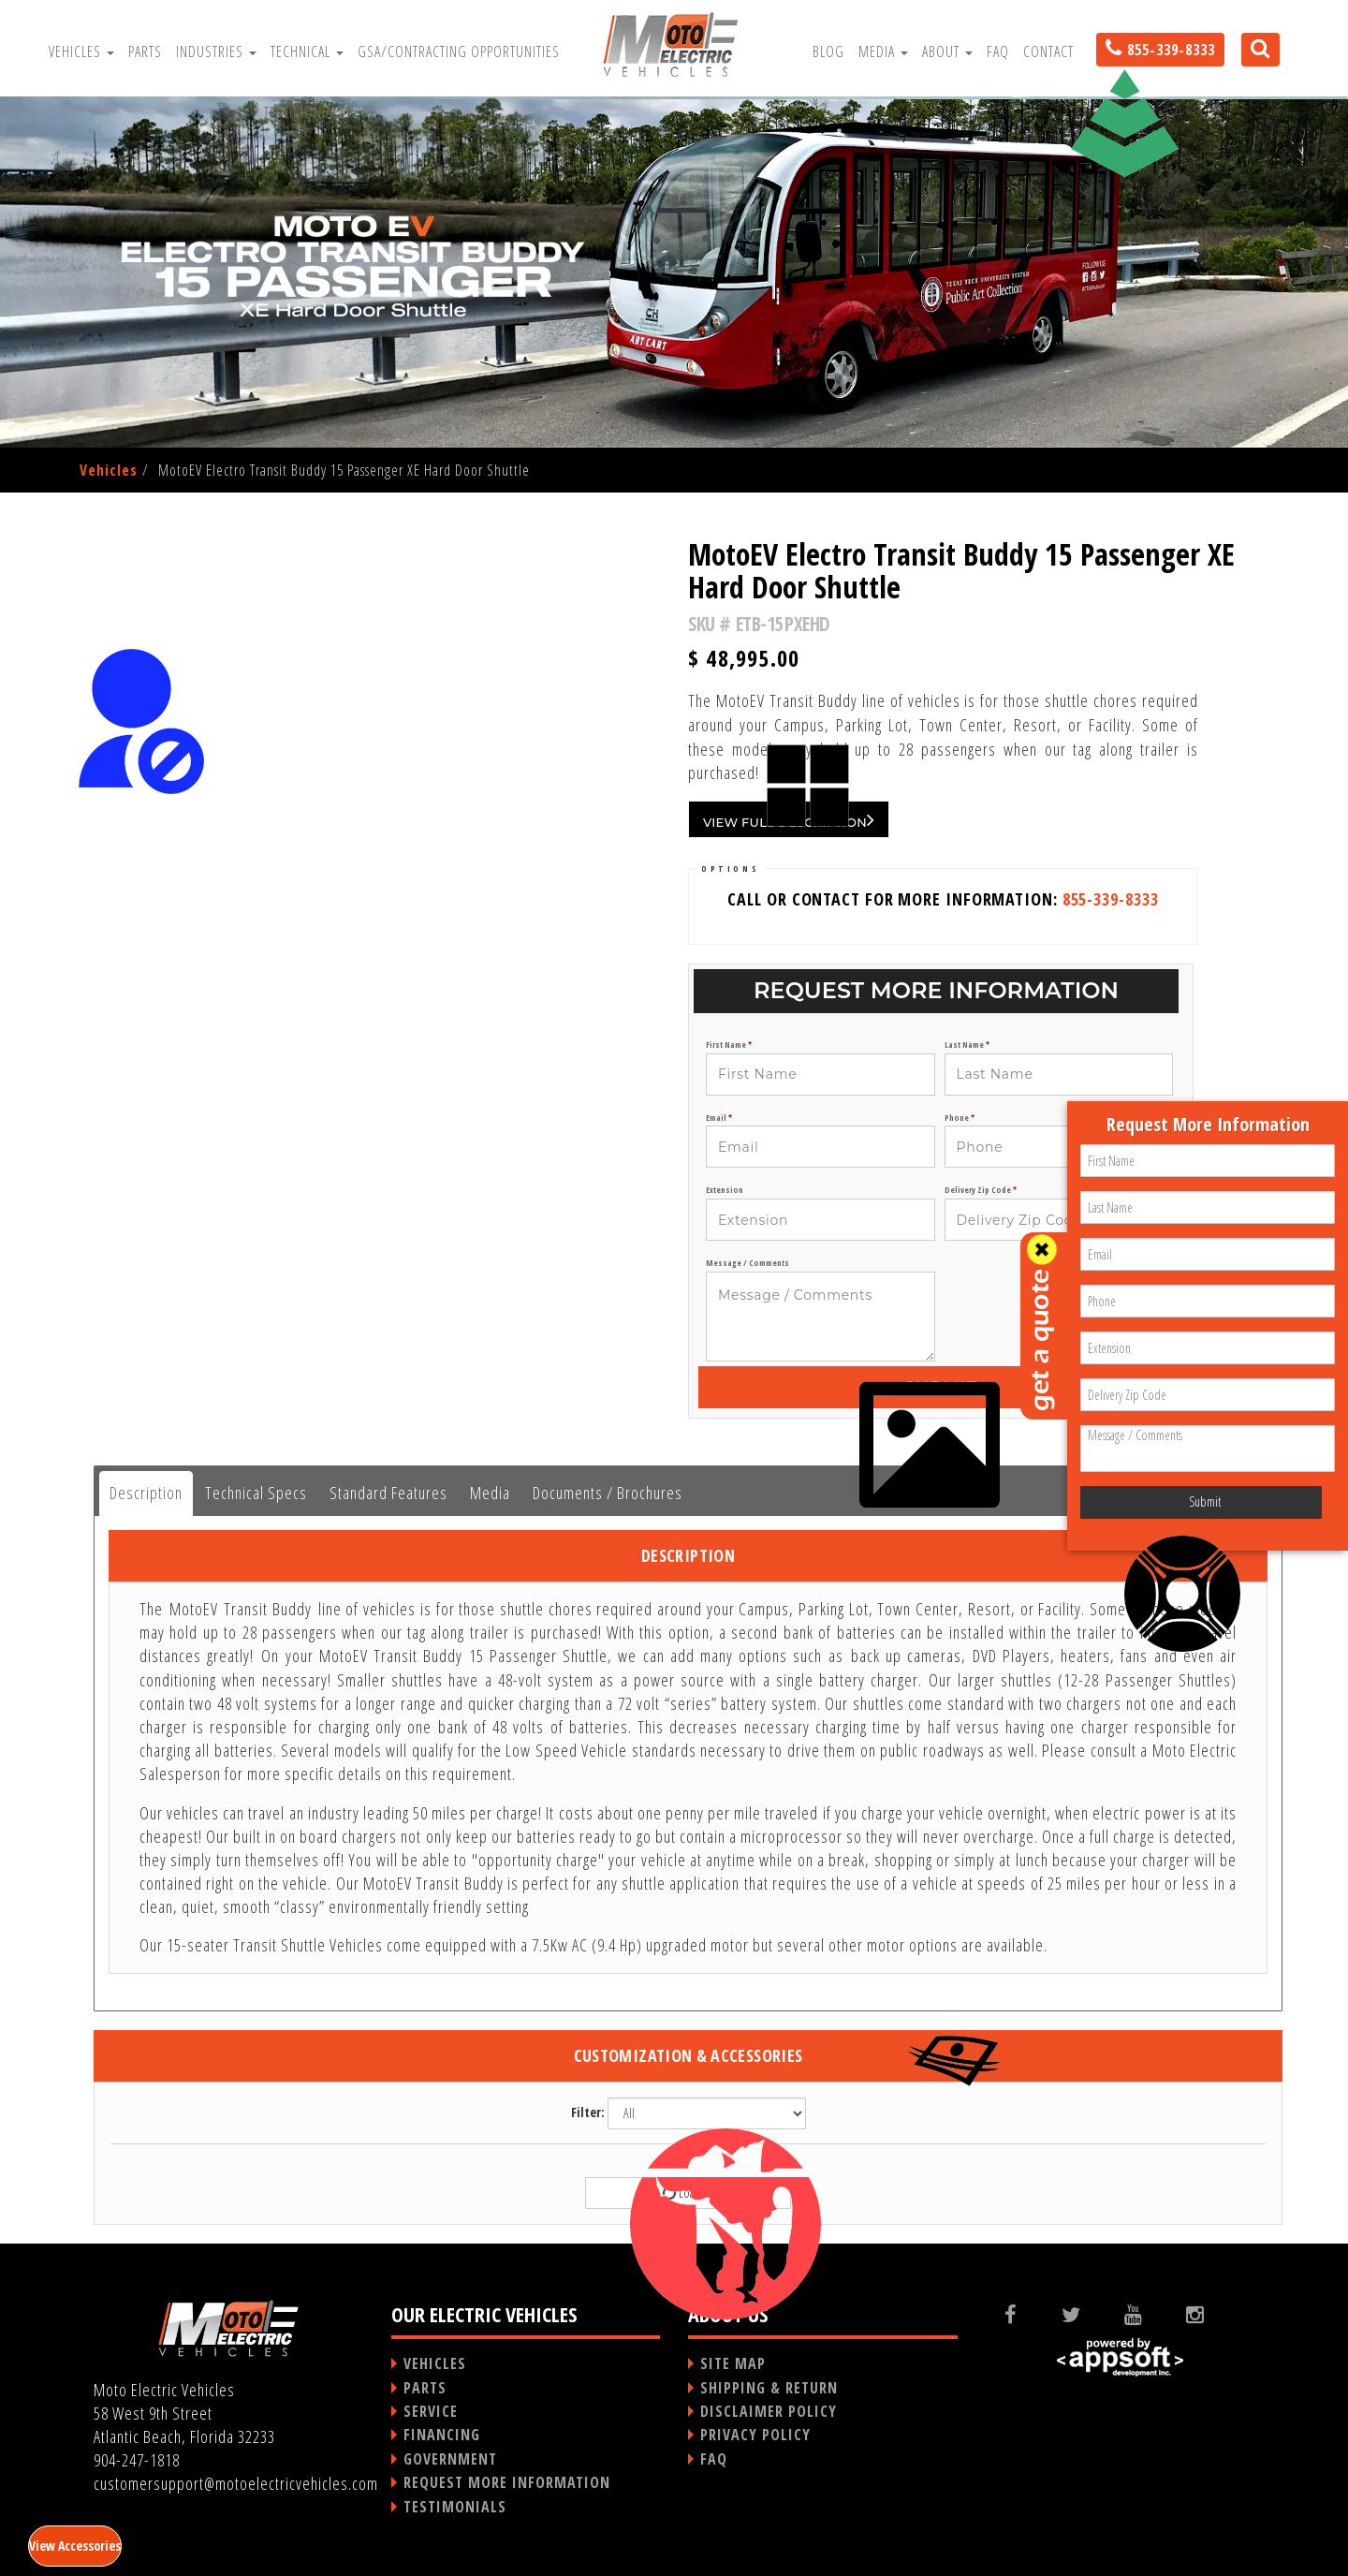 The height and width of the screenshot is (2576, 1348). What do you see at coordinates (930, 1445) in the screenshot?
I see `view image or photo` at bounding box center [930, 1445].